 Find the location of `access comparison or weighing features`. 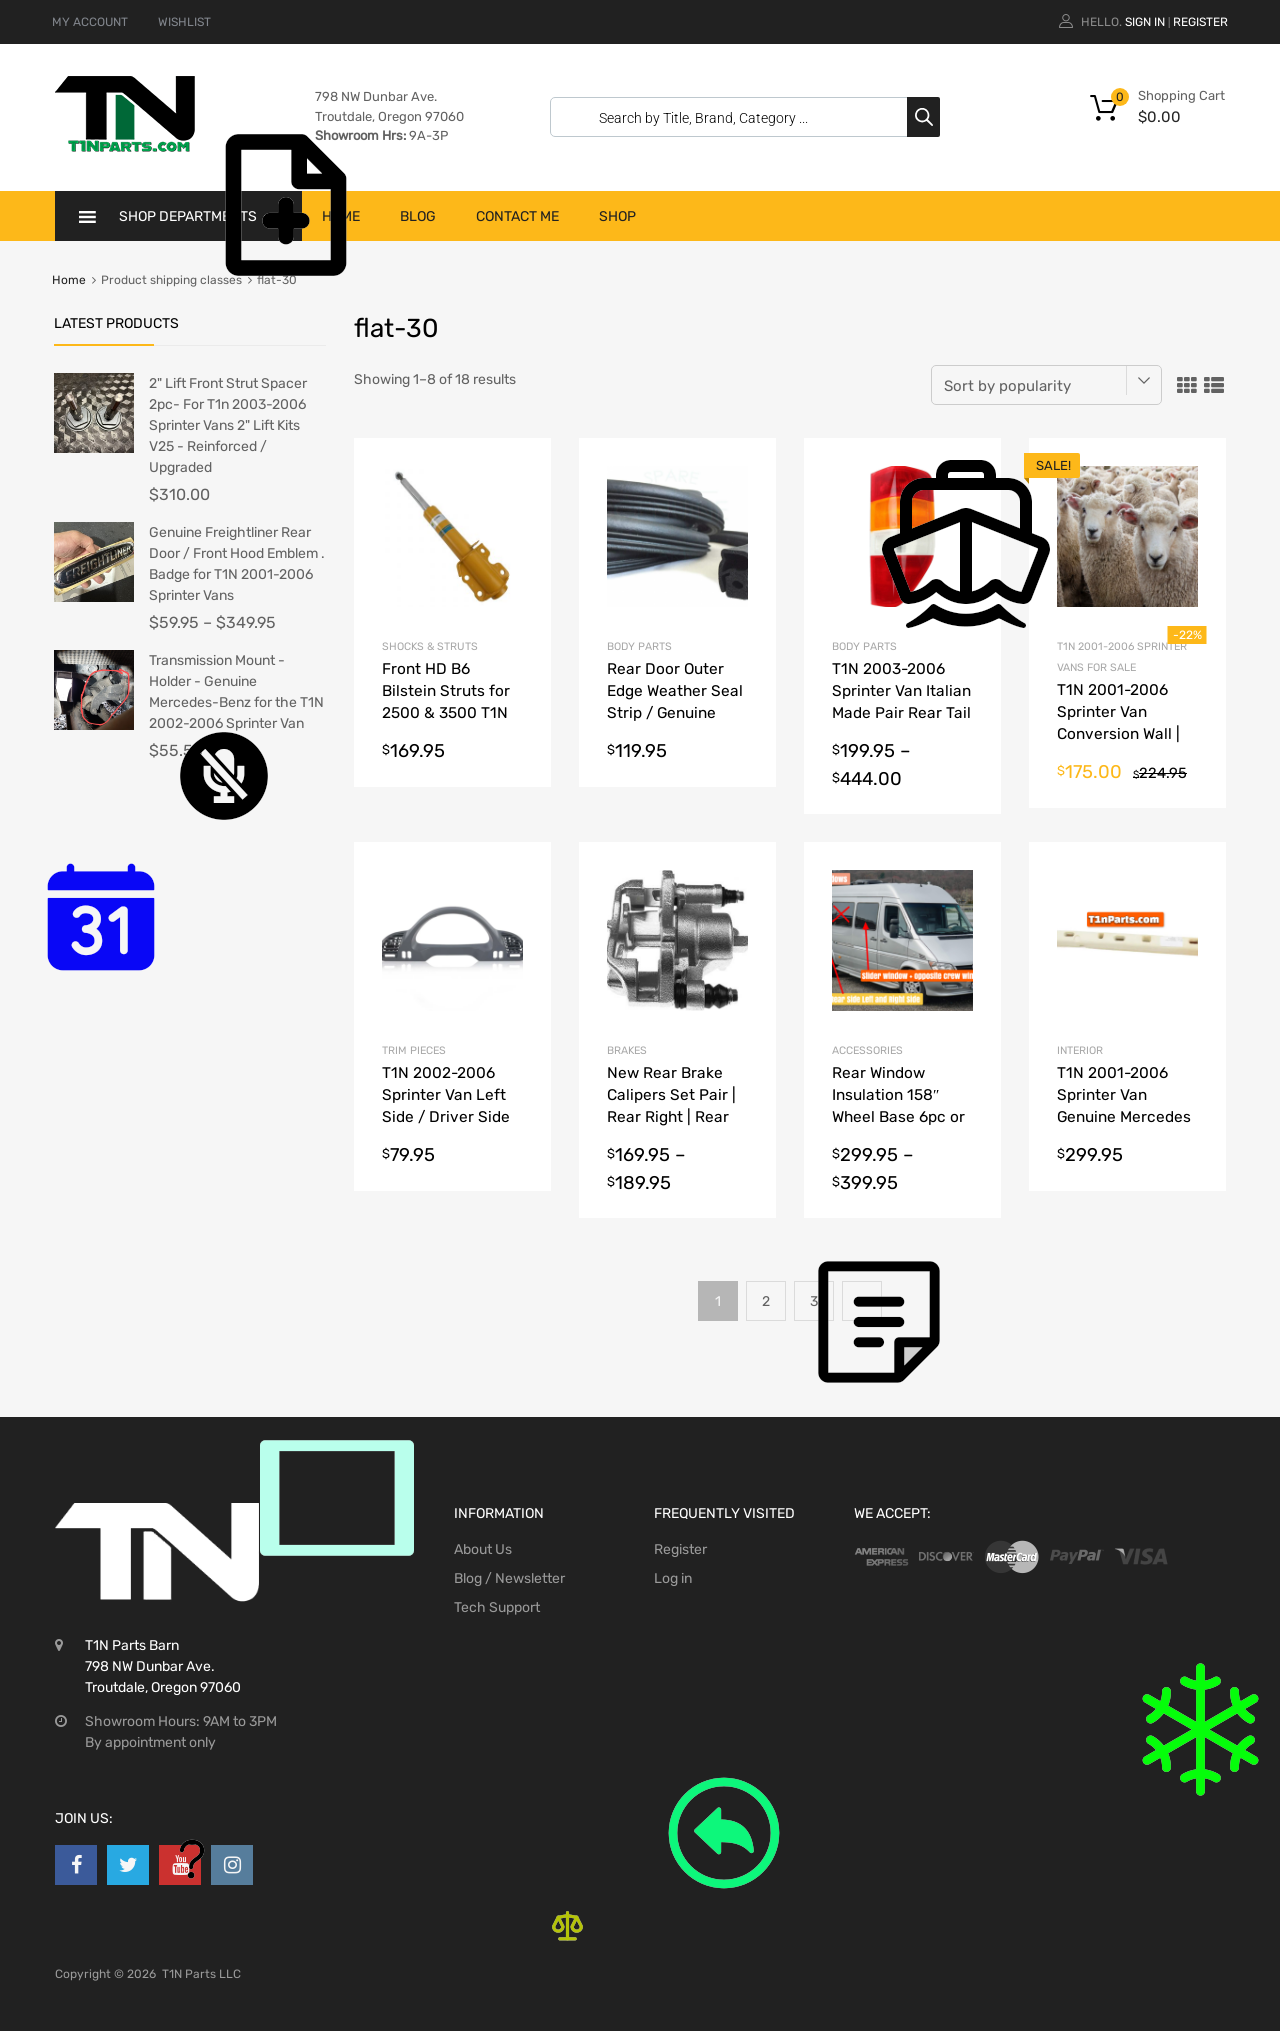

access comparison or weighing features is located at coordinates (567, 1926).